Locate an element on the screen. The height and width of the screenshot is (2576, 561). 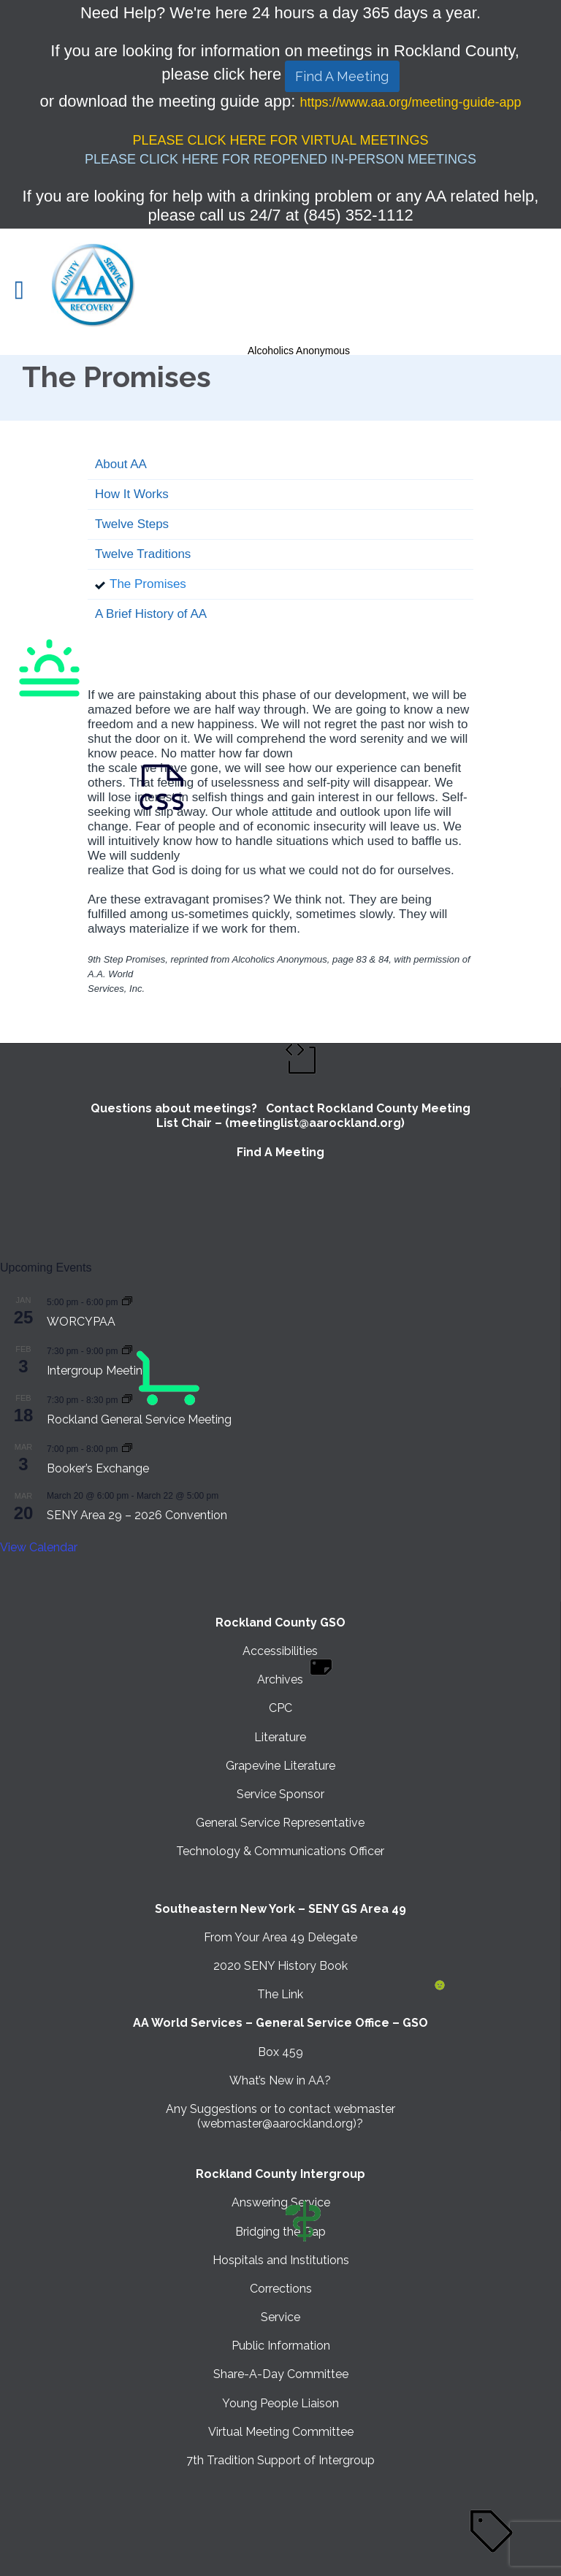
react to a post with anger is located at coordinates (440, 1985).